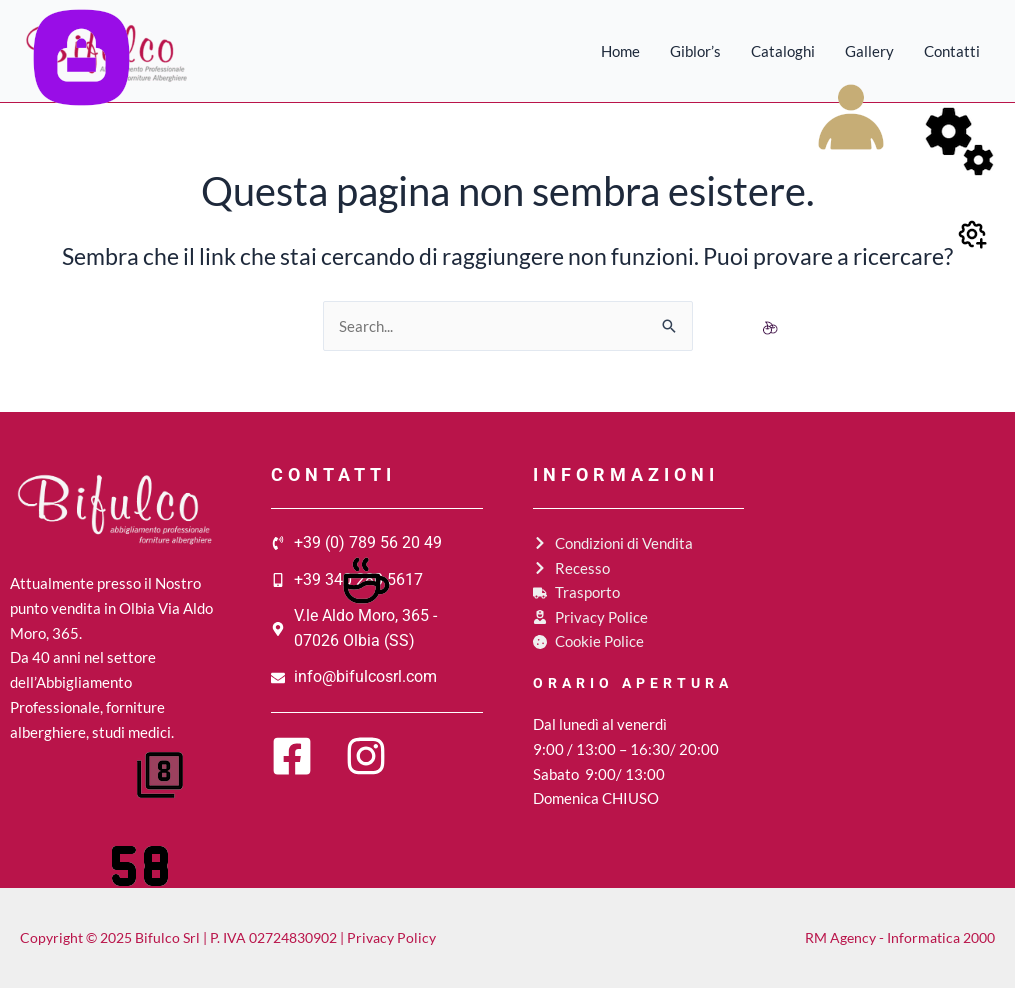  Describe the element at coordinates (770, 328) in the screenshot. I see `indicates fruit or produce category` at that location.